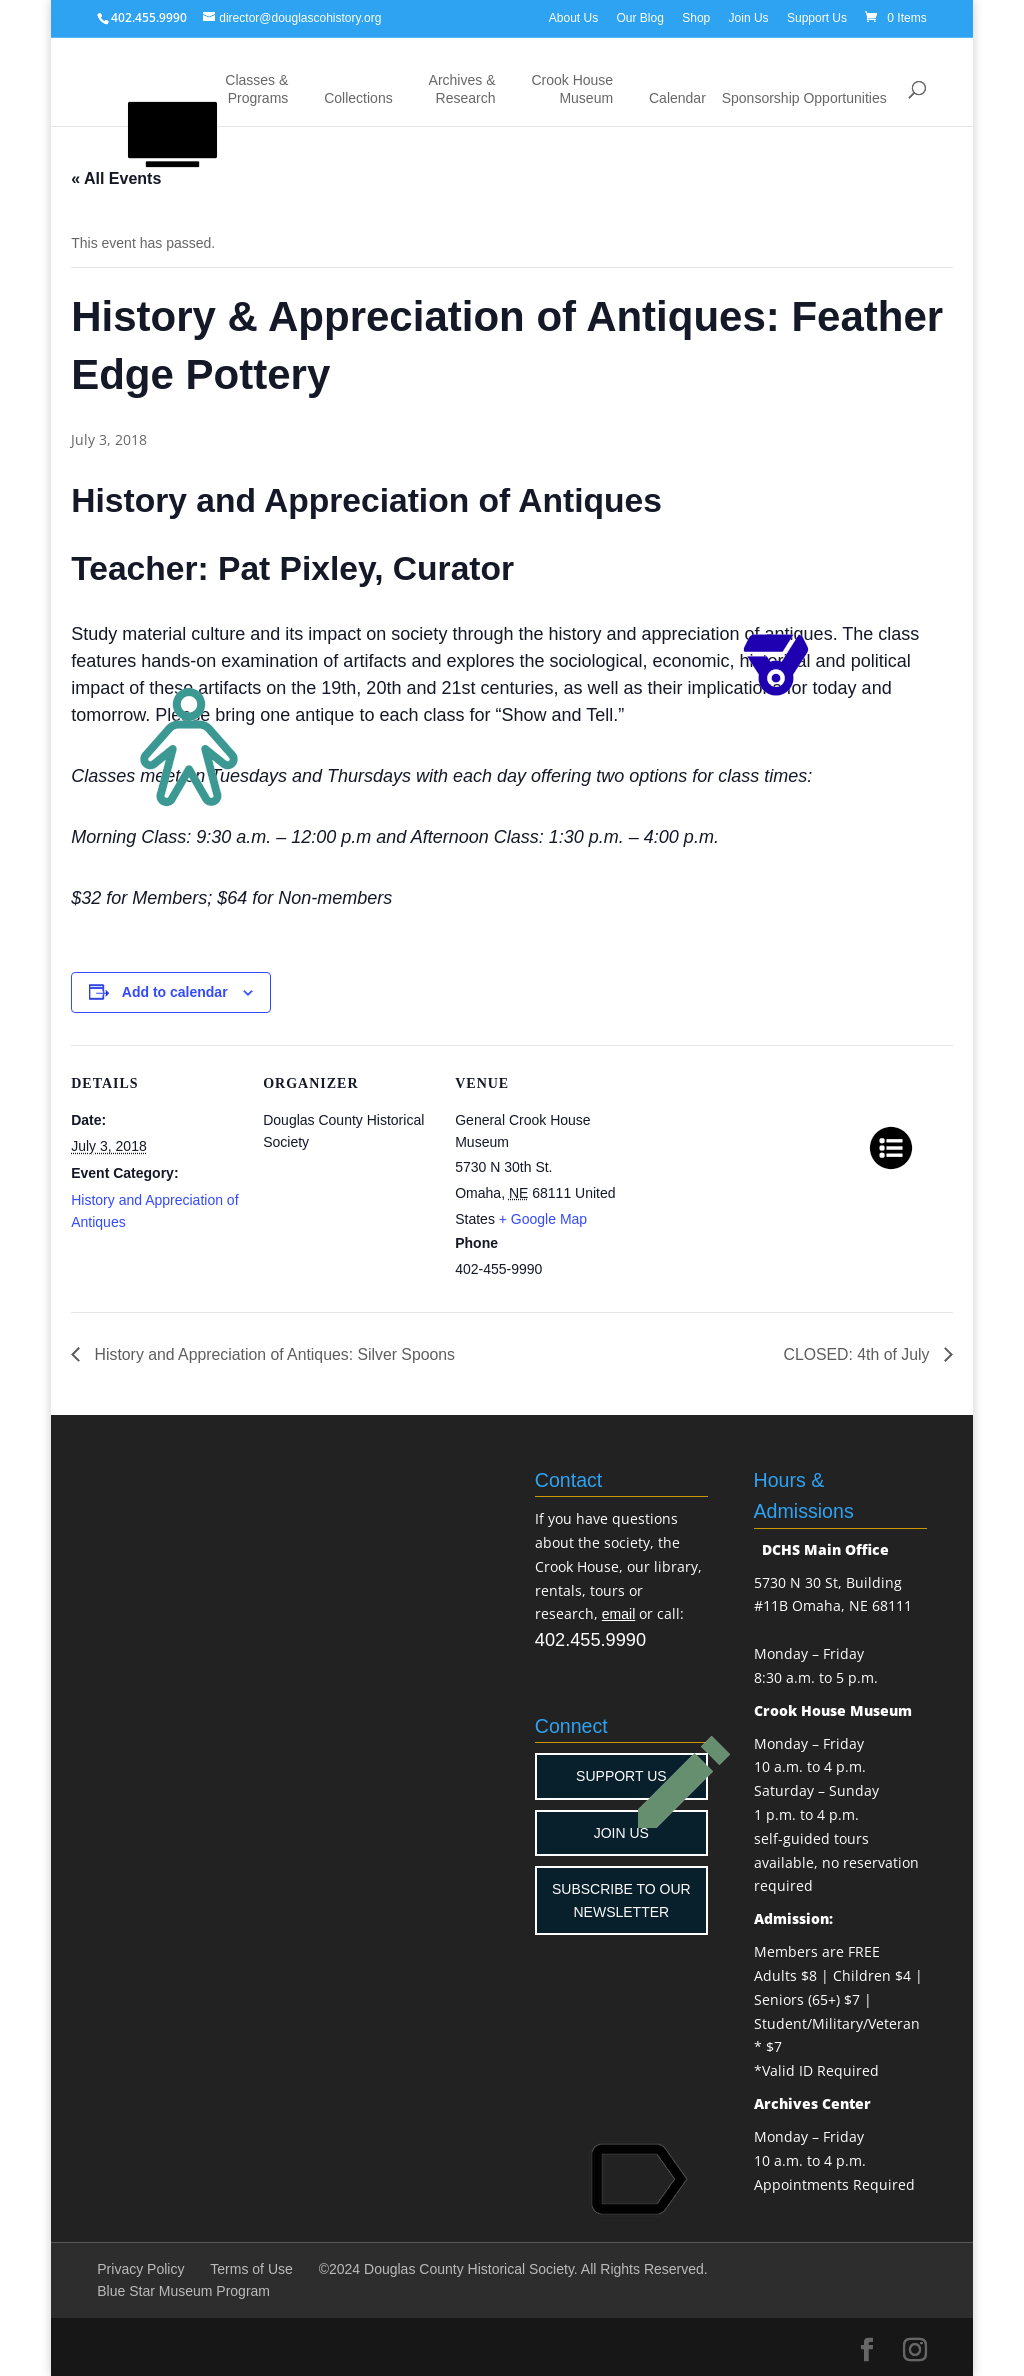 The height and width of the screenshot is (2376, 1024). I want to click on view your profile, so click(189, 749).